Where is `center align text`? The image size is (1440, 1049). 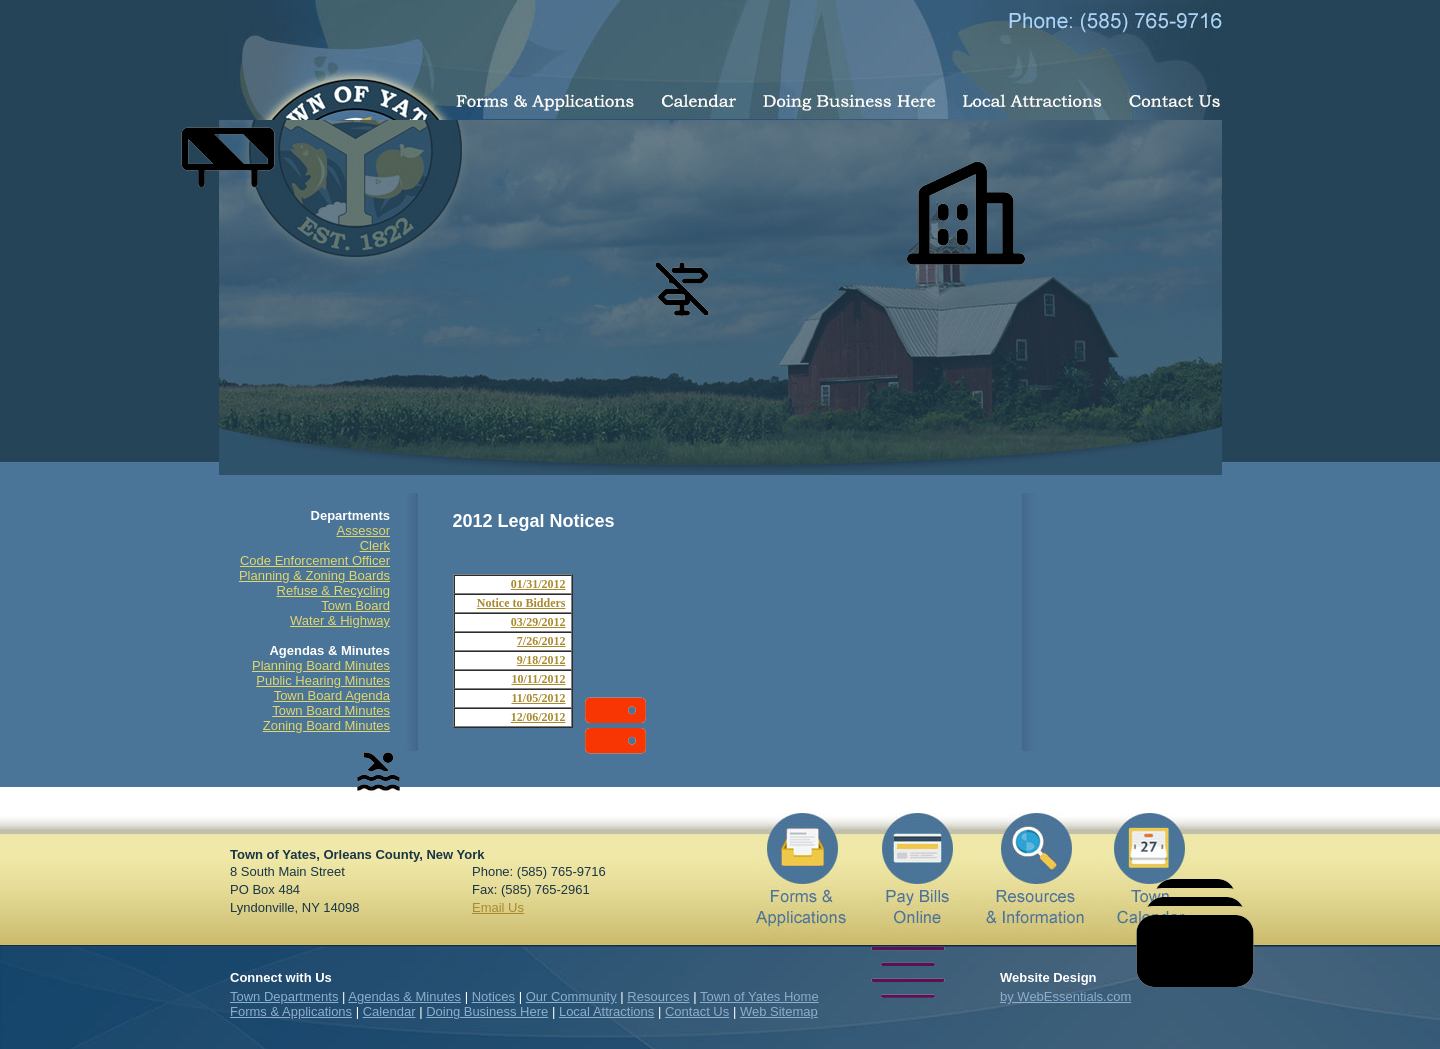 center align text is located at coordinates (908, 974).